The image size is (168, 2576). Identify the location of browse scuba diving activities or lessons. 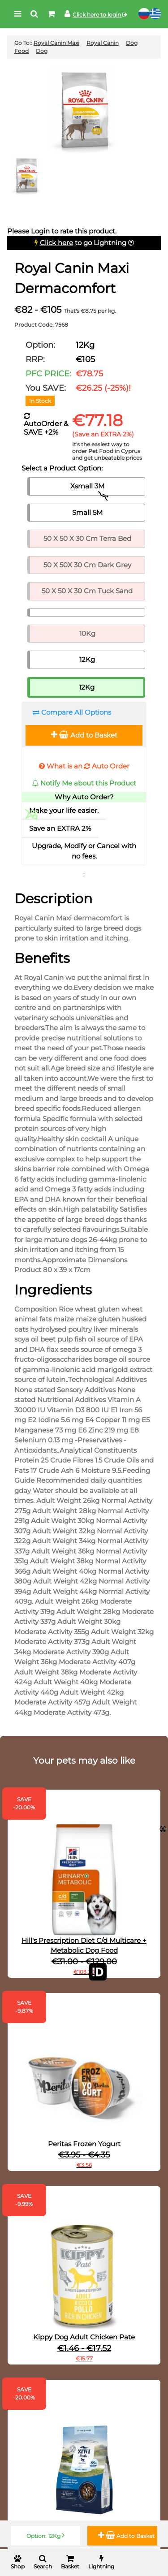
(103, 496).